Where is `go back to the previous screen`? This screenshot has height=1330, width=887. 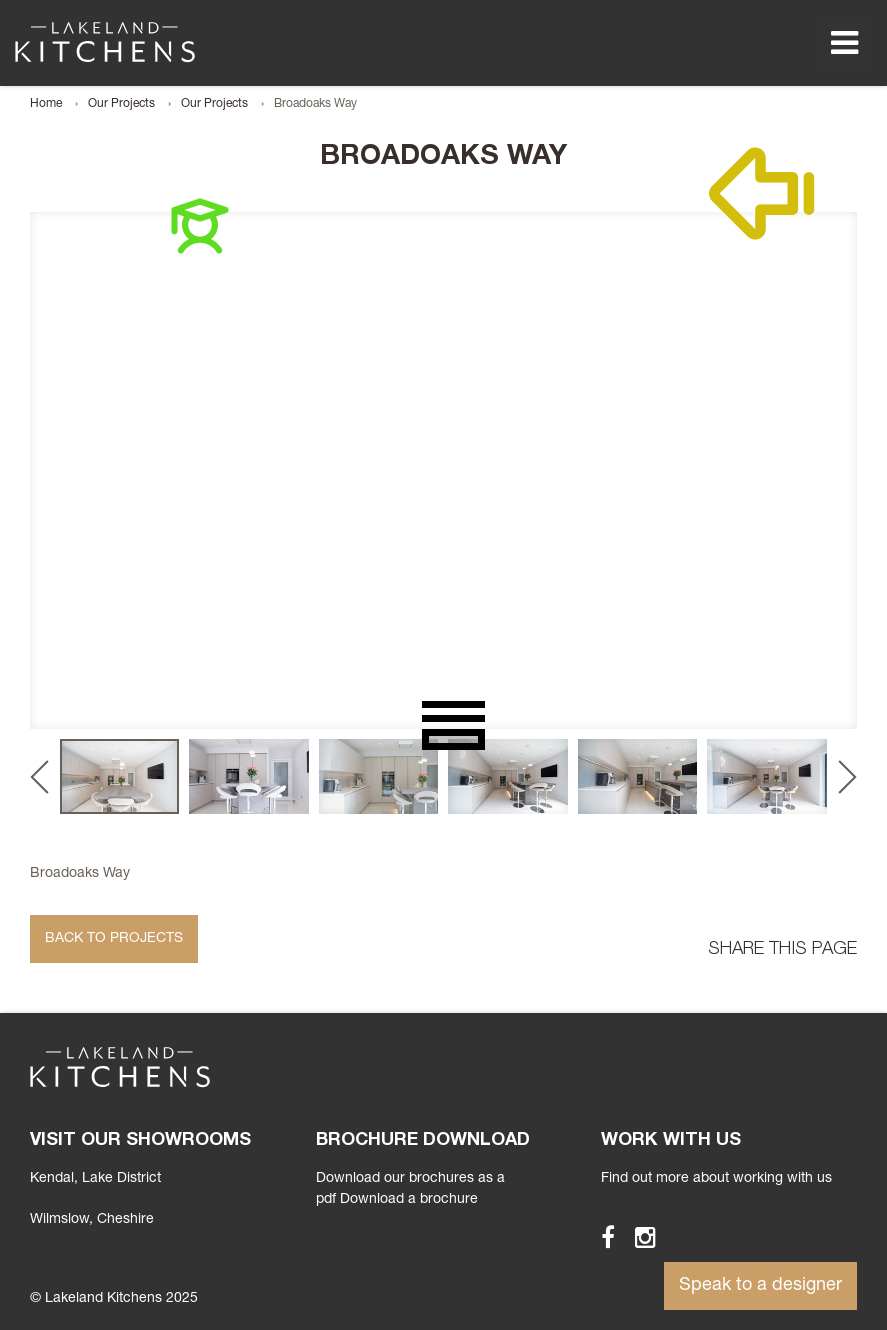 go back to the previous screen is located at coordinates (760, 193).